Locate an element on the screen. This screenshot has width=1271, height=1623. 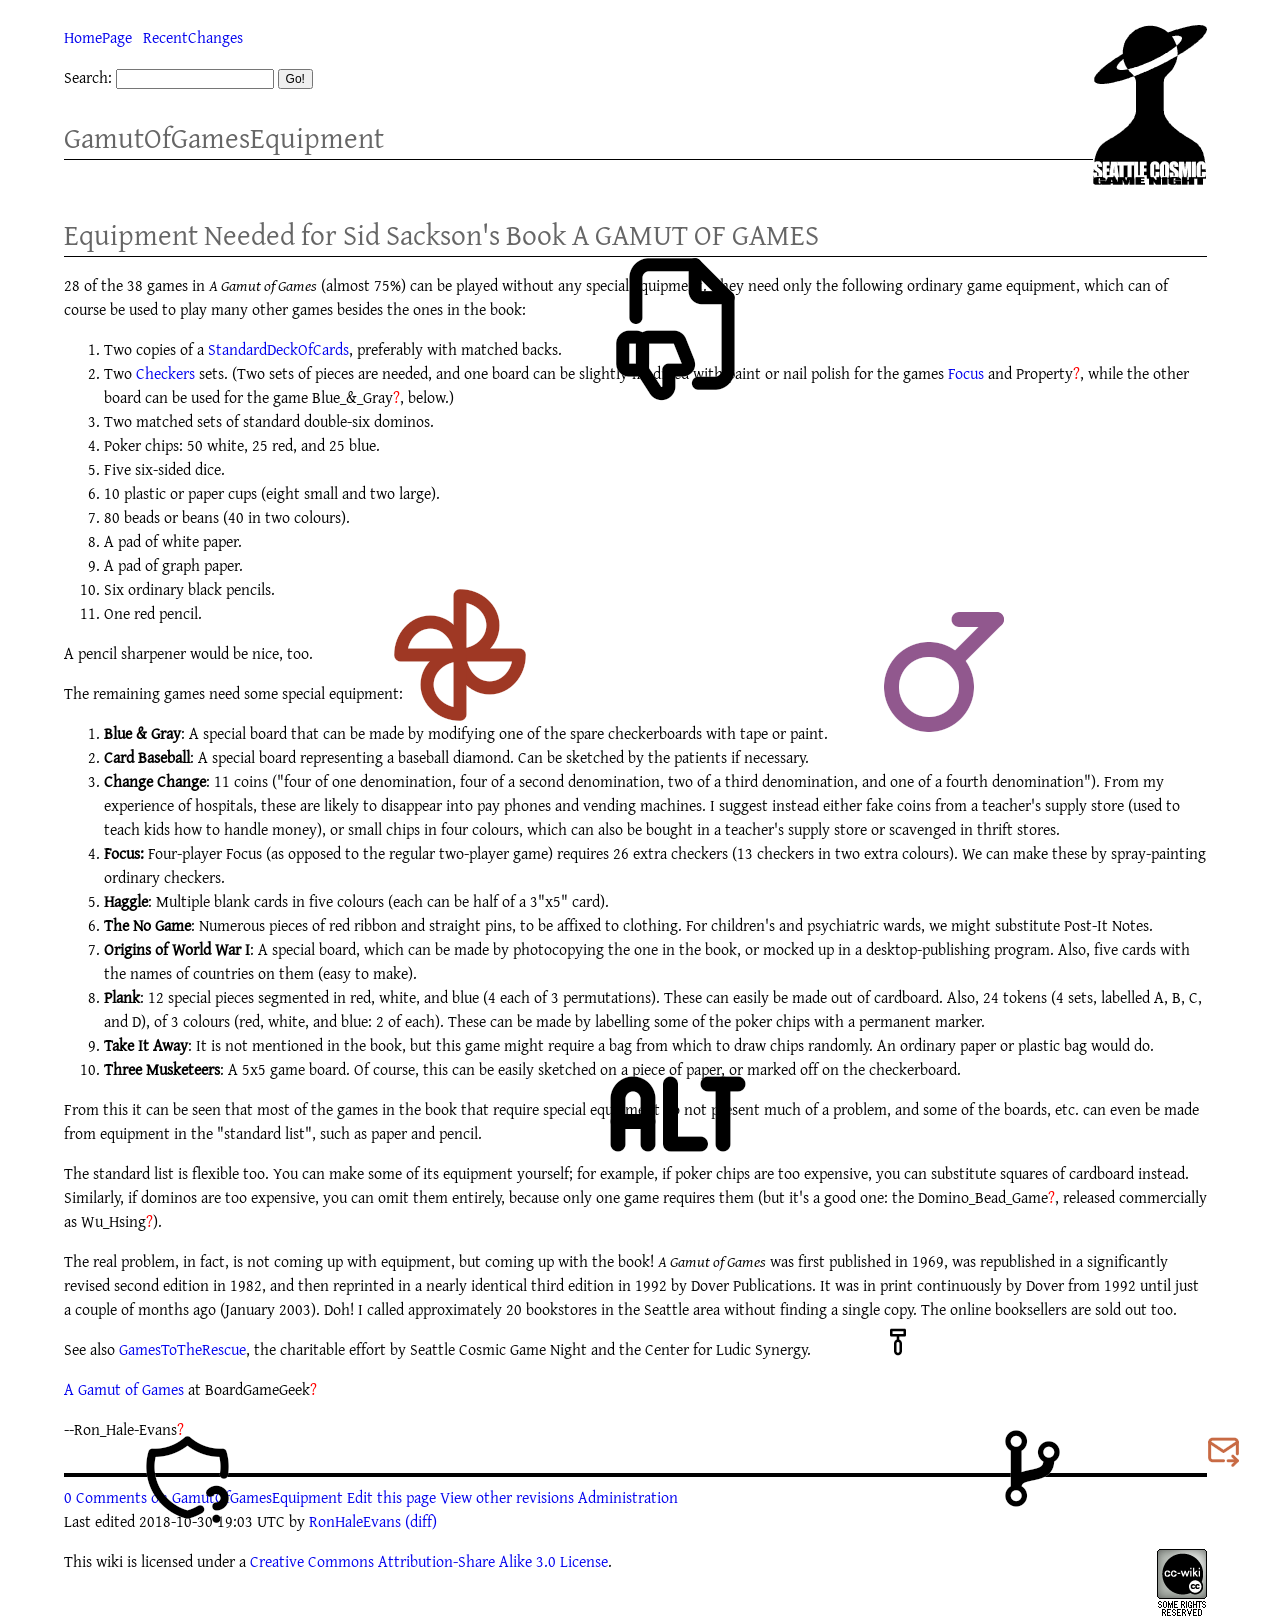
dislike or downvote a document is located at coordinates (682, 324).